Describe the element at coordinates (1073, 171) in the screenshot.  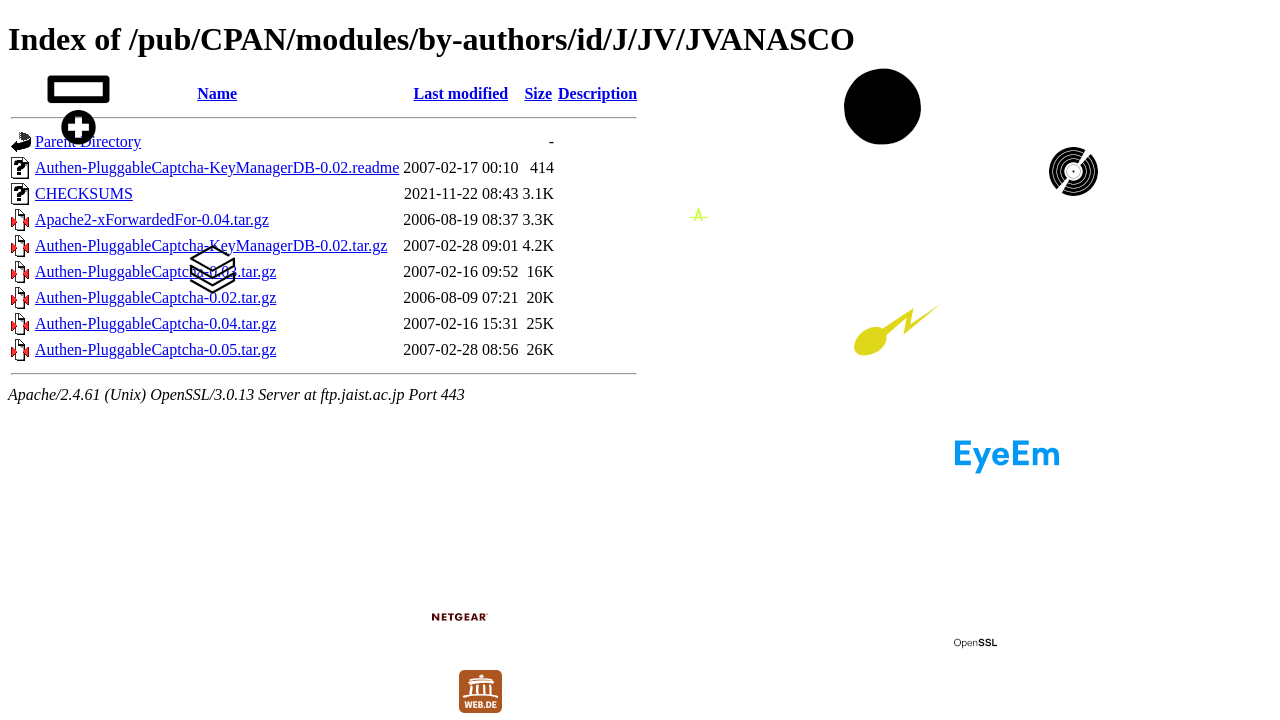
I see `open discogs music database` at that location.